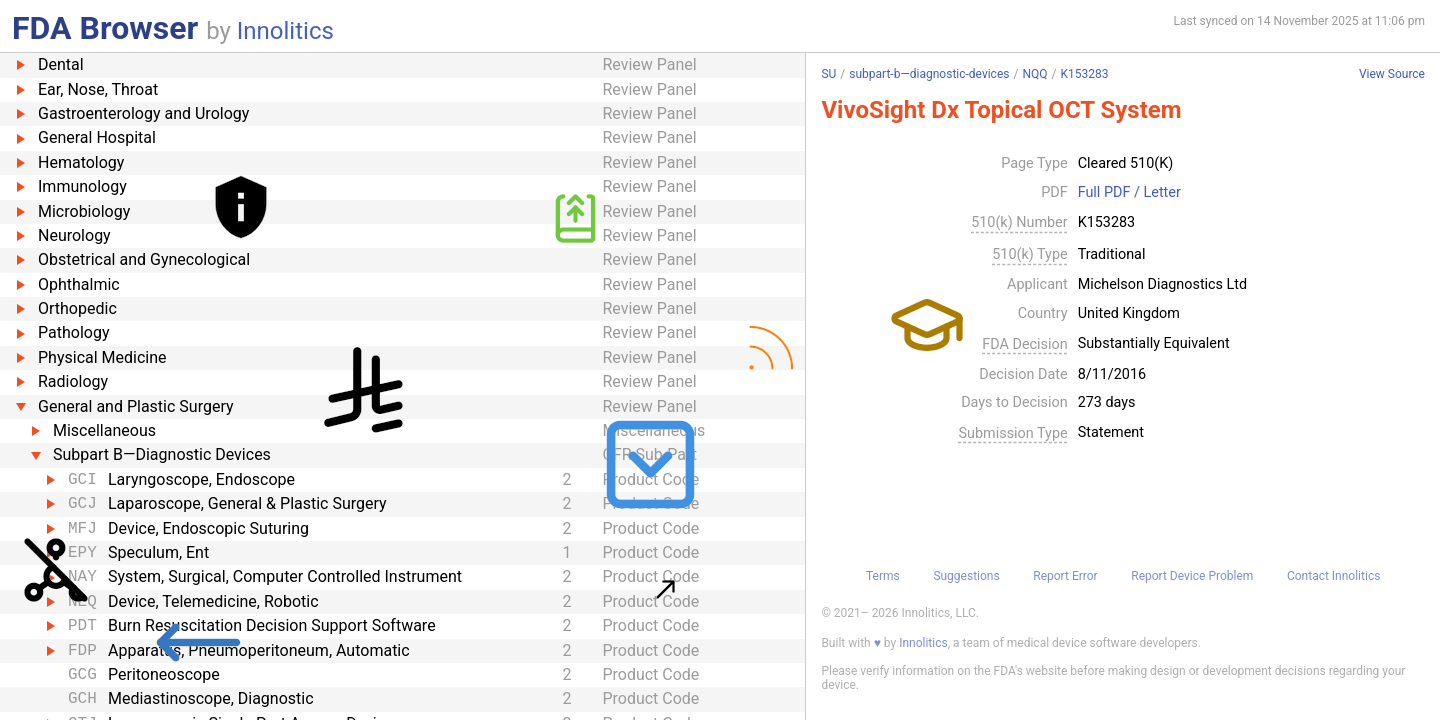 Image resolution: width=1440 pixels, height=720 pixels. I want to click on subscribe to RSS feed, so click(768, 351).